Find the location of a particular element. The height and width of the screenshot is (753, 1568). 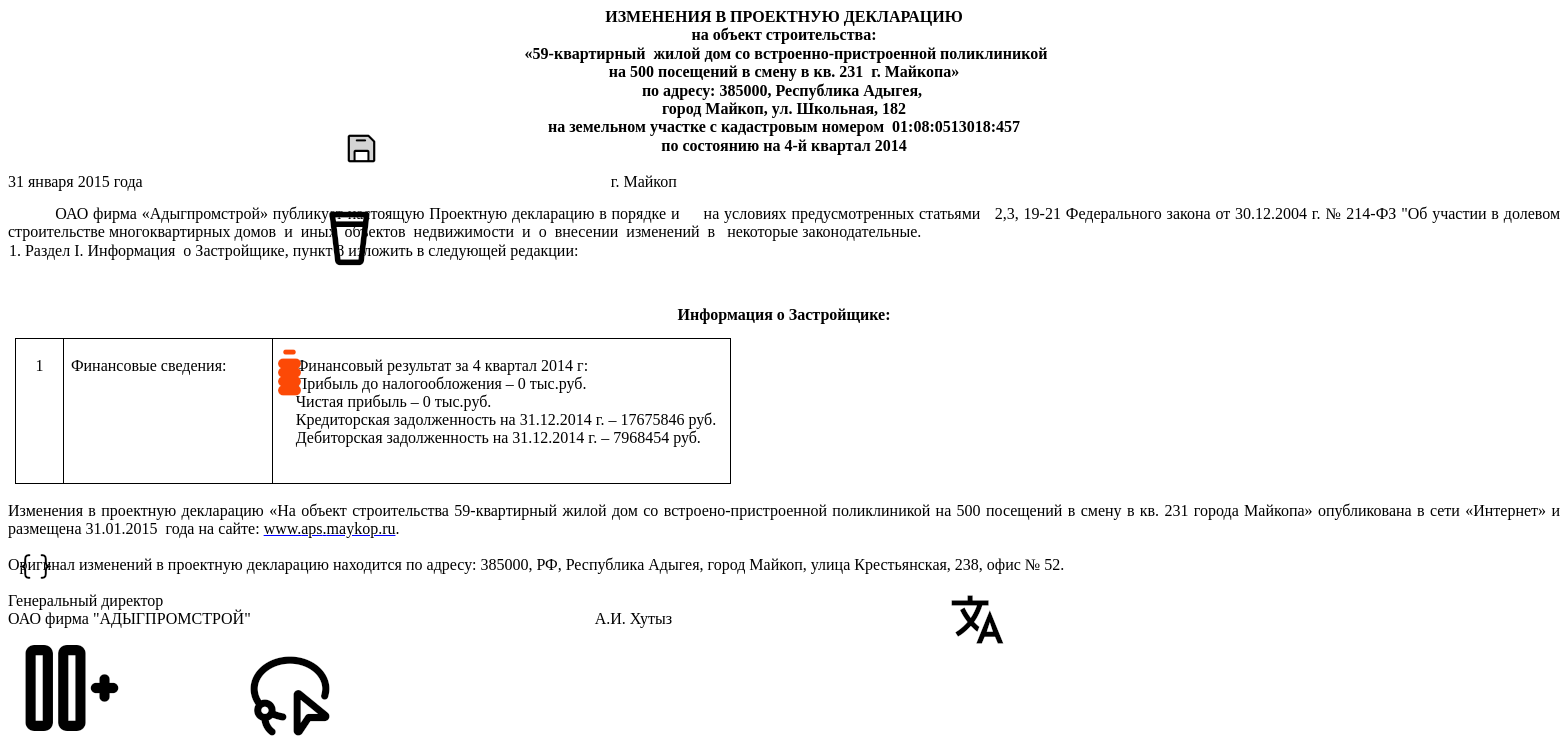

view or edit code is located at coordinates (35, 566).